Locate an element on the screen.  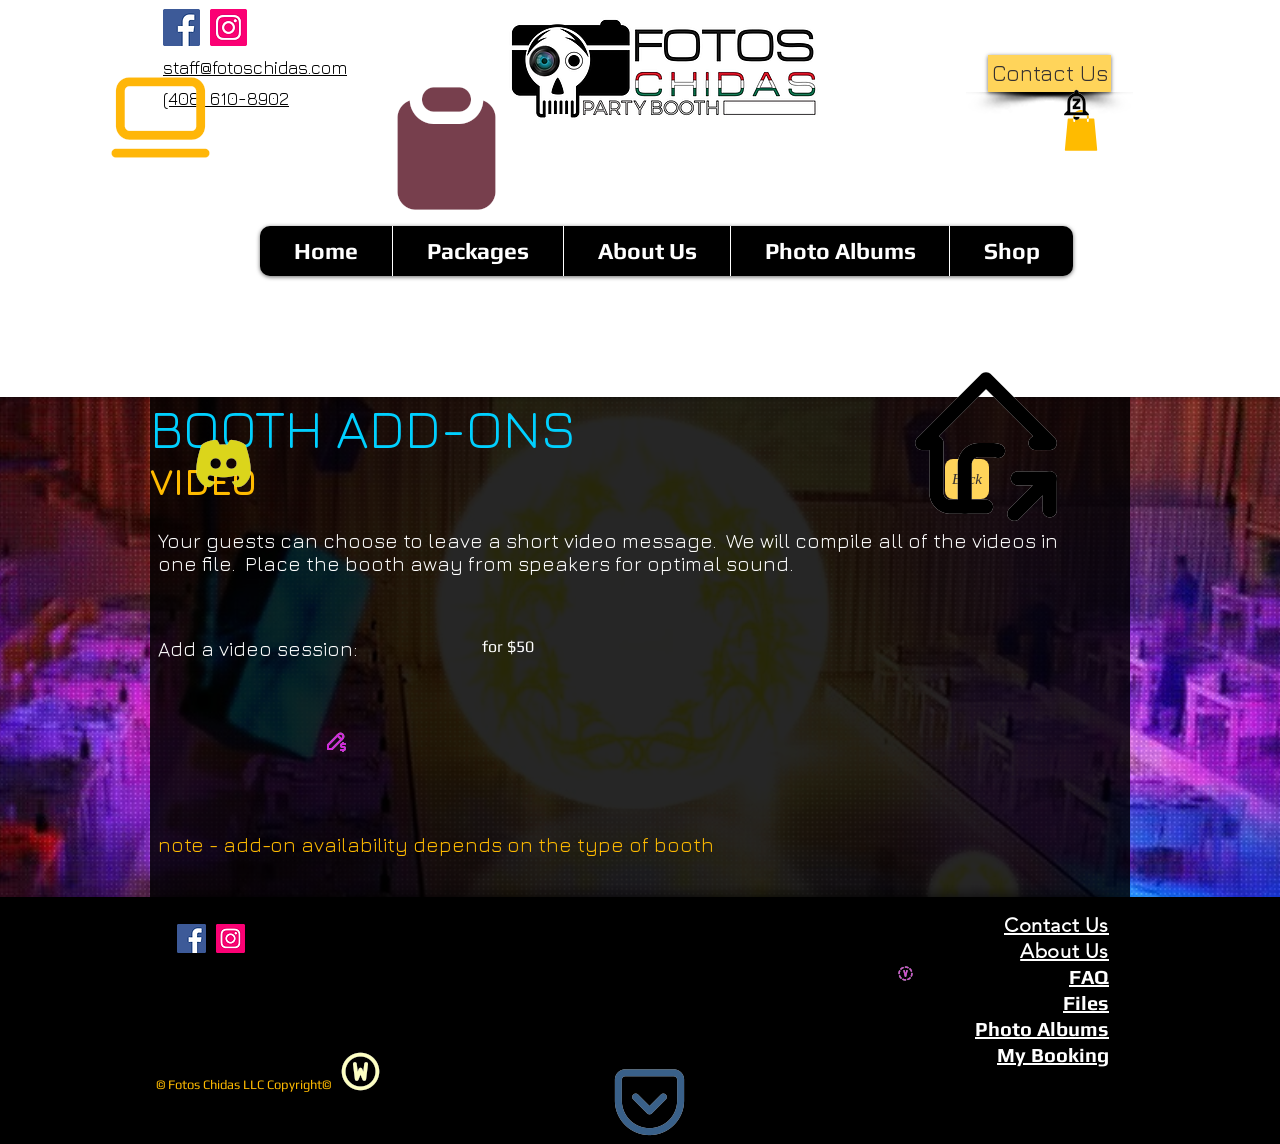
notifications are currently snoozed is located at coordinates (1076, 104).